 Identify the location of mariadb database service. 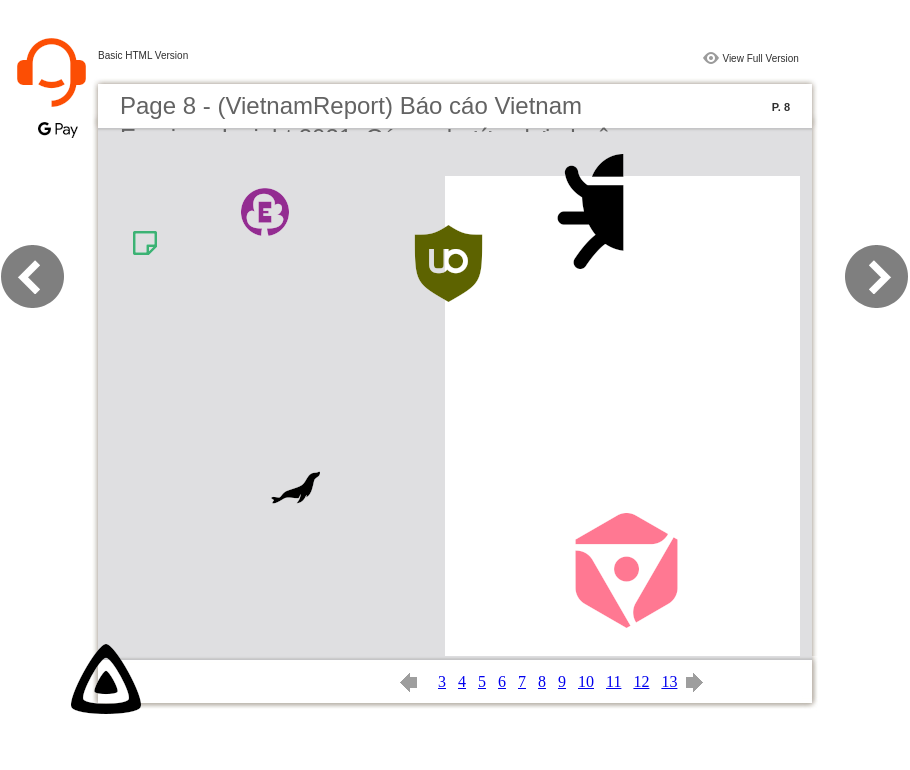
(295, 487).